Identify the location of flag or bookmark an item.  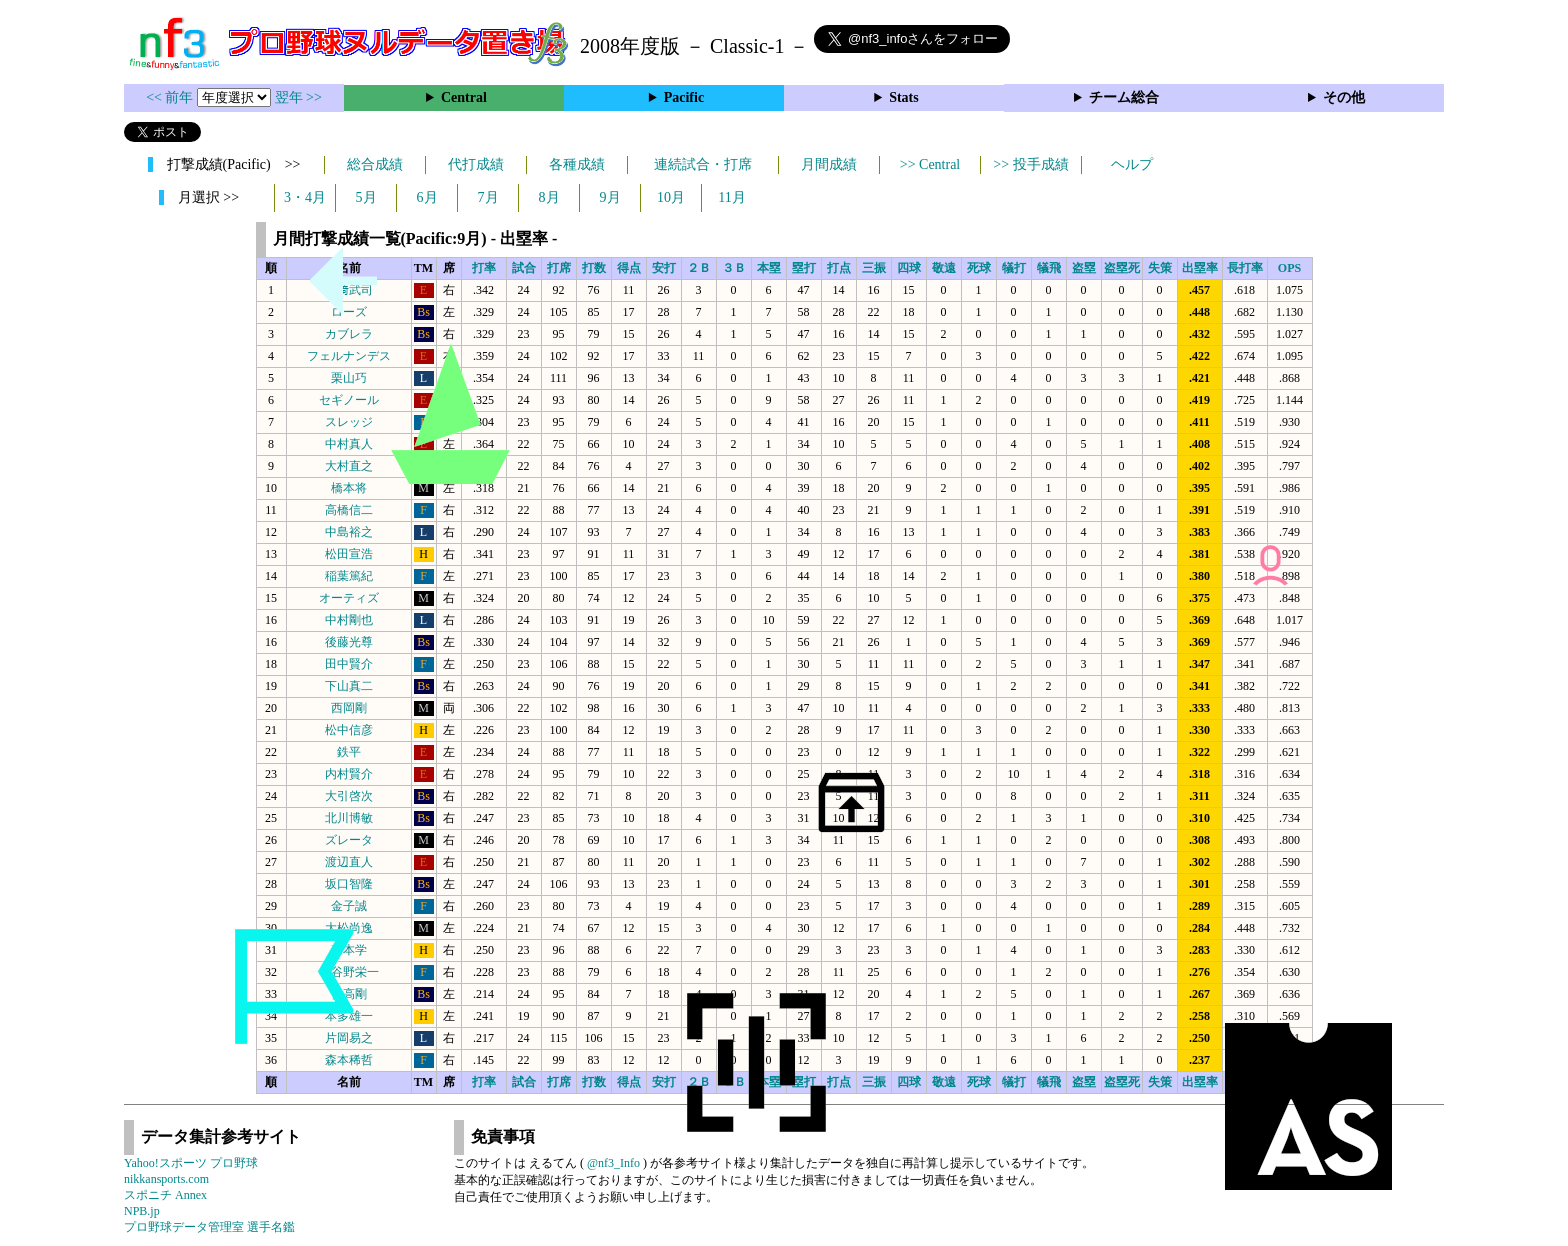
(295, 983).